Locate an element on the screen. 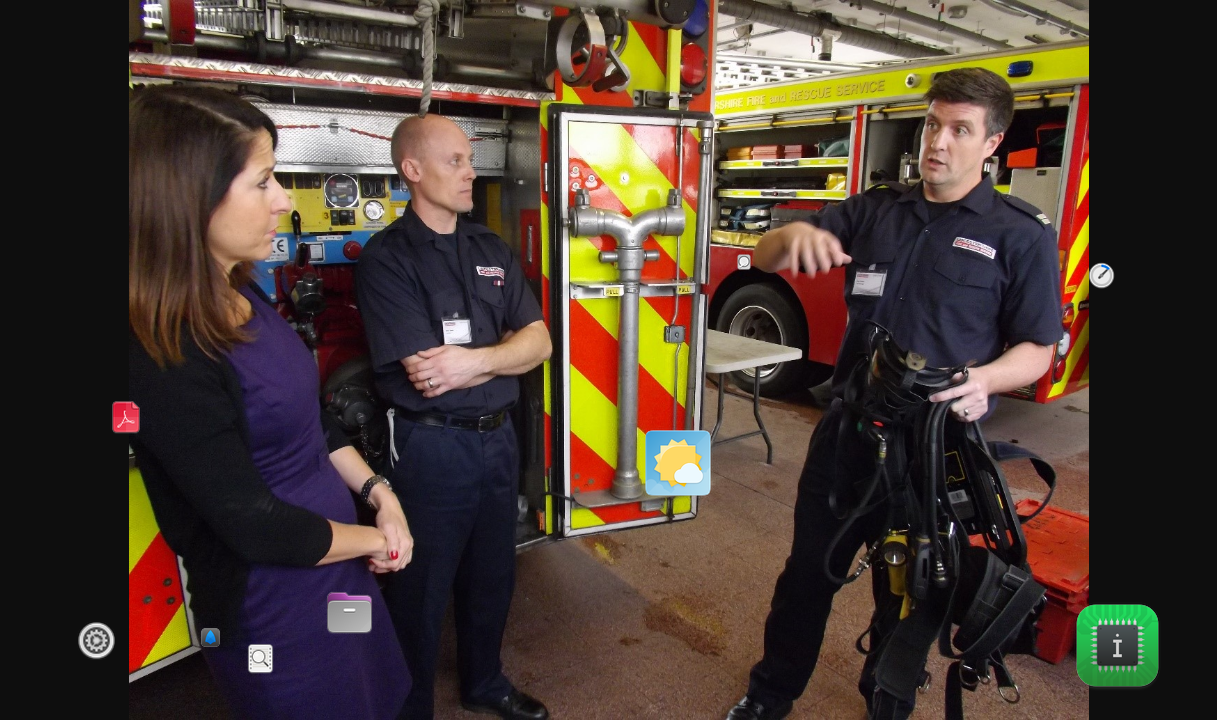 This screenshot has width=1217, height=720. open sysprof system profiler is located at coordinates (1101, 275).